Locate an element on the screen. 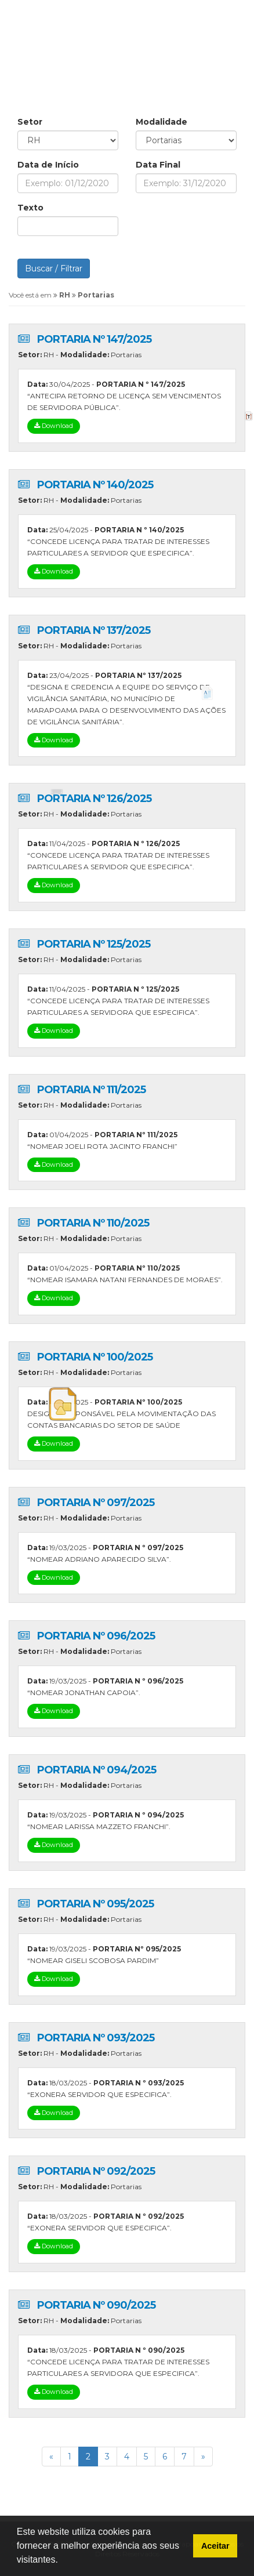 The width and height of the screenshot is (254, 2576). connect a wireless bluetooth keyboard is located at coordinates (57, 792).